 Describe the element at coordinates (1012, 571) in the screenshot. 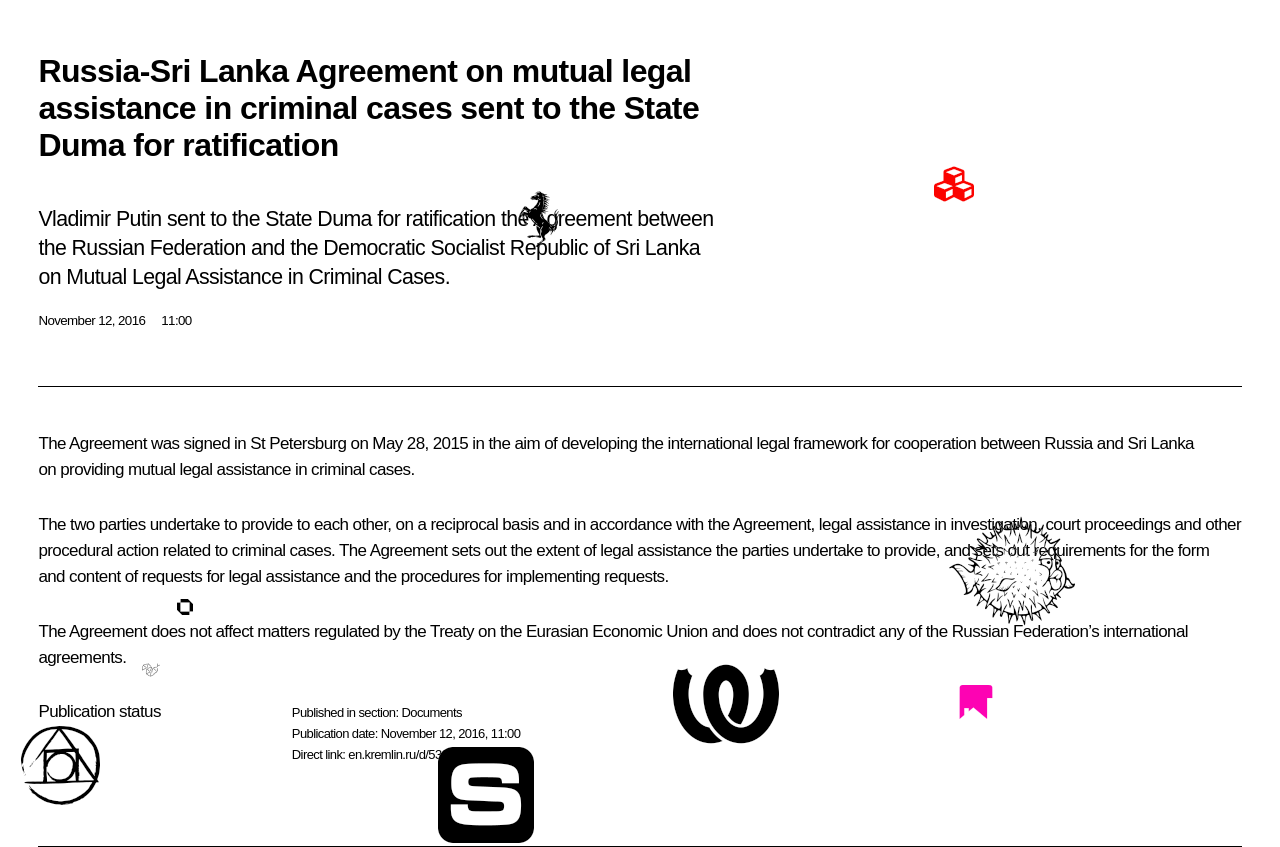

I see `OpenBSD operating system logo` at that location.